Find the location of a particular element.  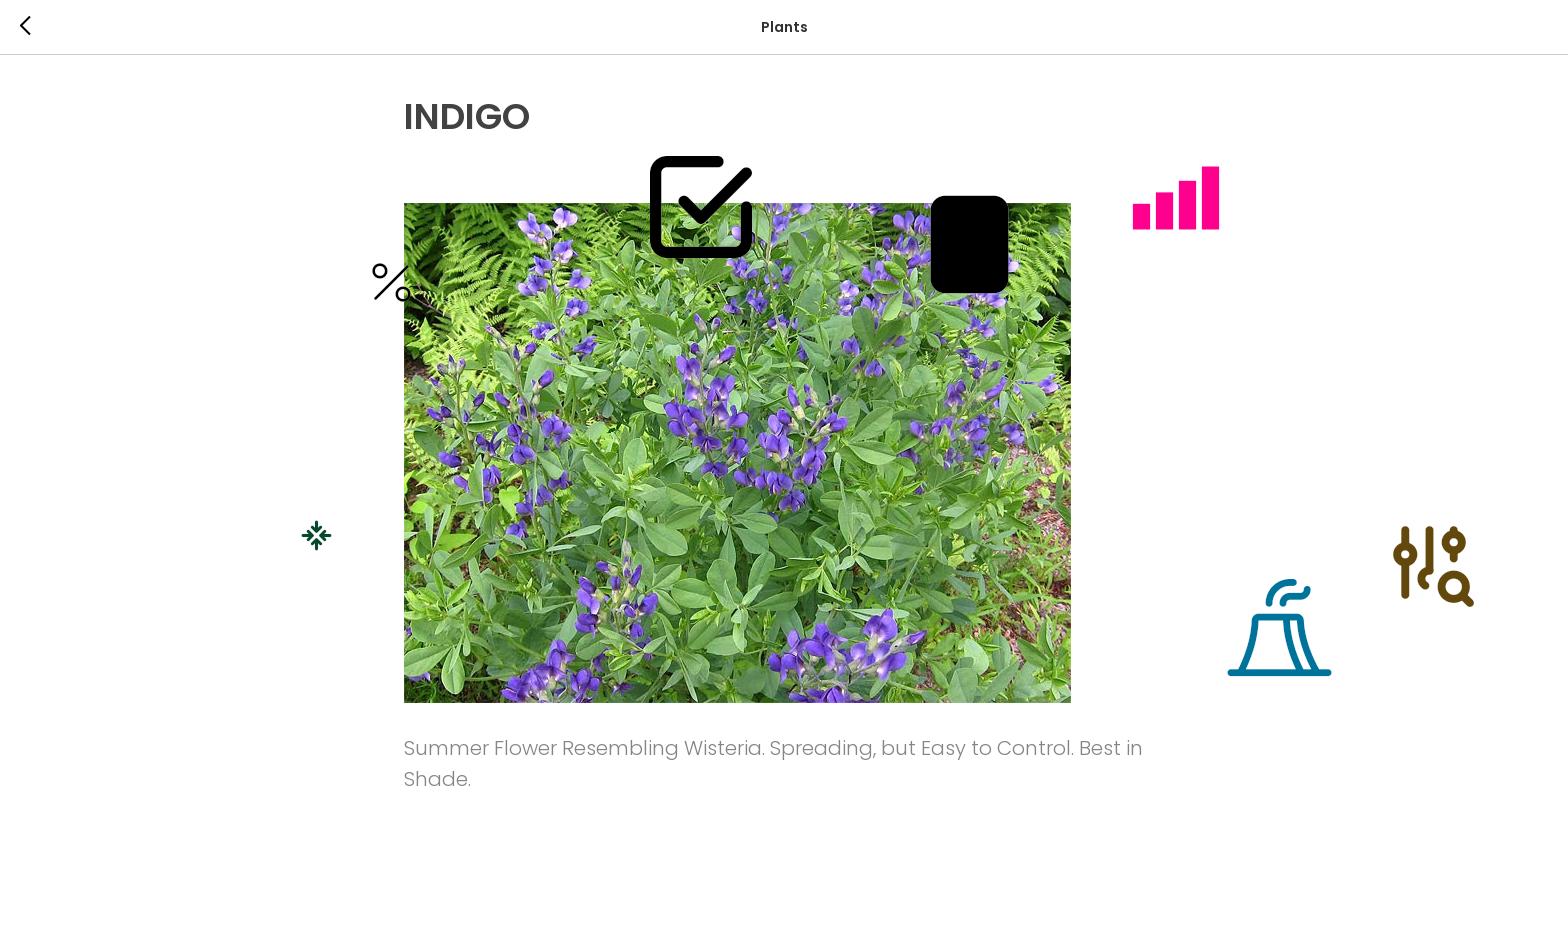

collapse or minimize content is located at coordinates (316, 535).